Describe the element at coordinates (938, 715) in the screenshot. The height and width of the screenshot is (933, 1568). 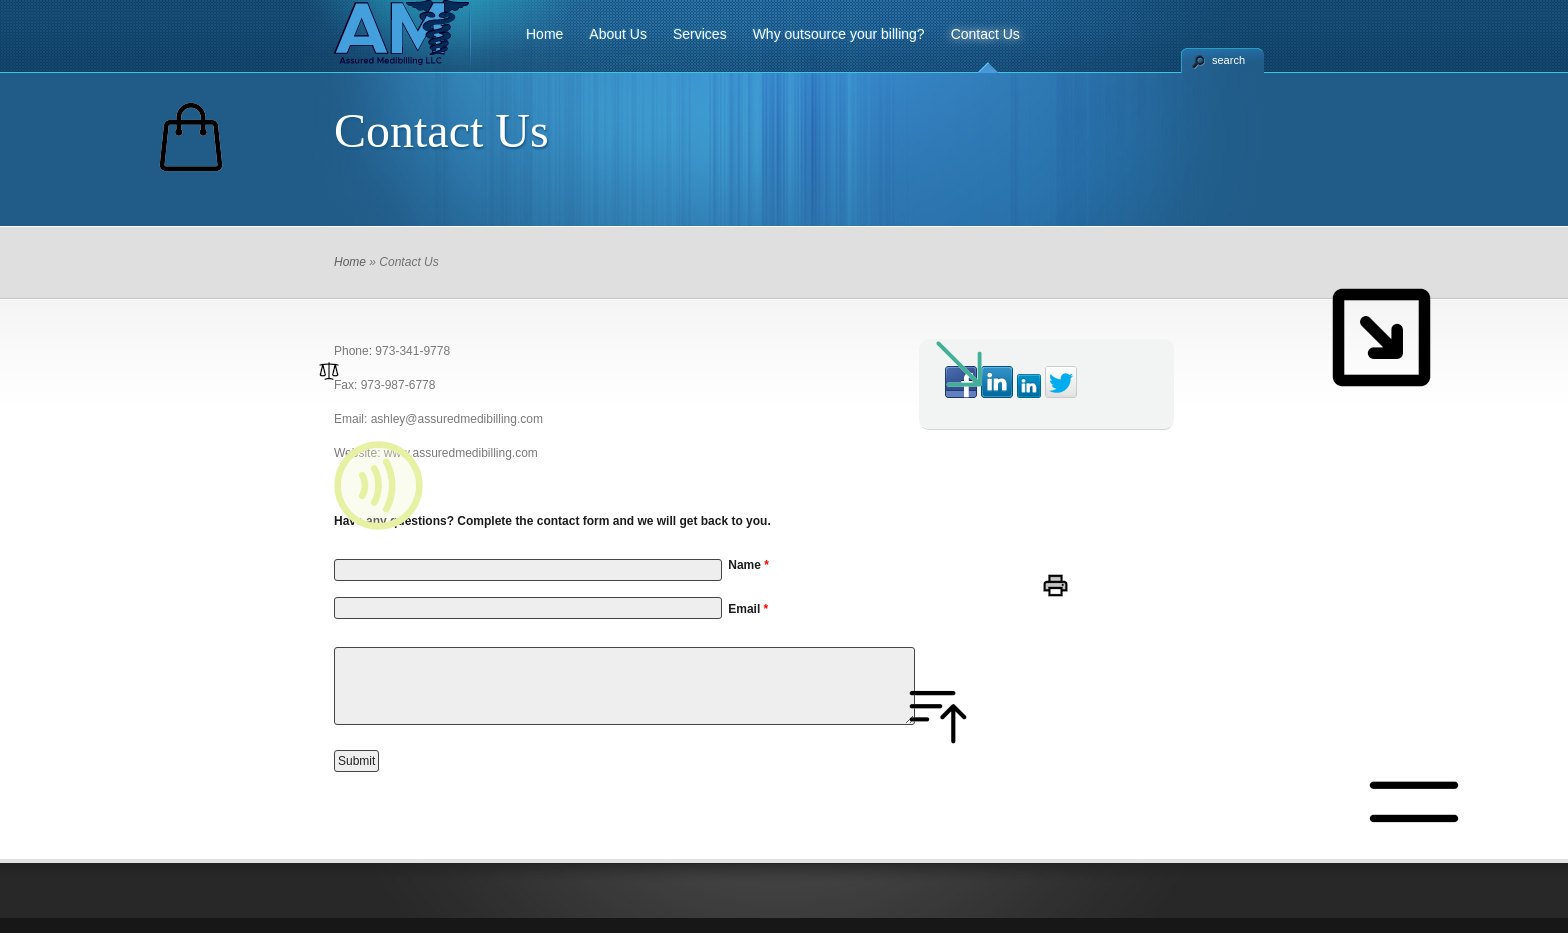
I see `sort list in ascending order` at that location.